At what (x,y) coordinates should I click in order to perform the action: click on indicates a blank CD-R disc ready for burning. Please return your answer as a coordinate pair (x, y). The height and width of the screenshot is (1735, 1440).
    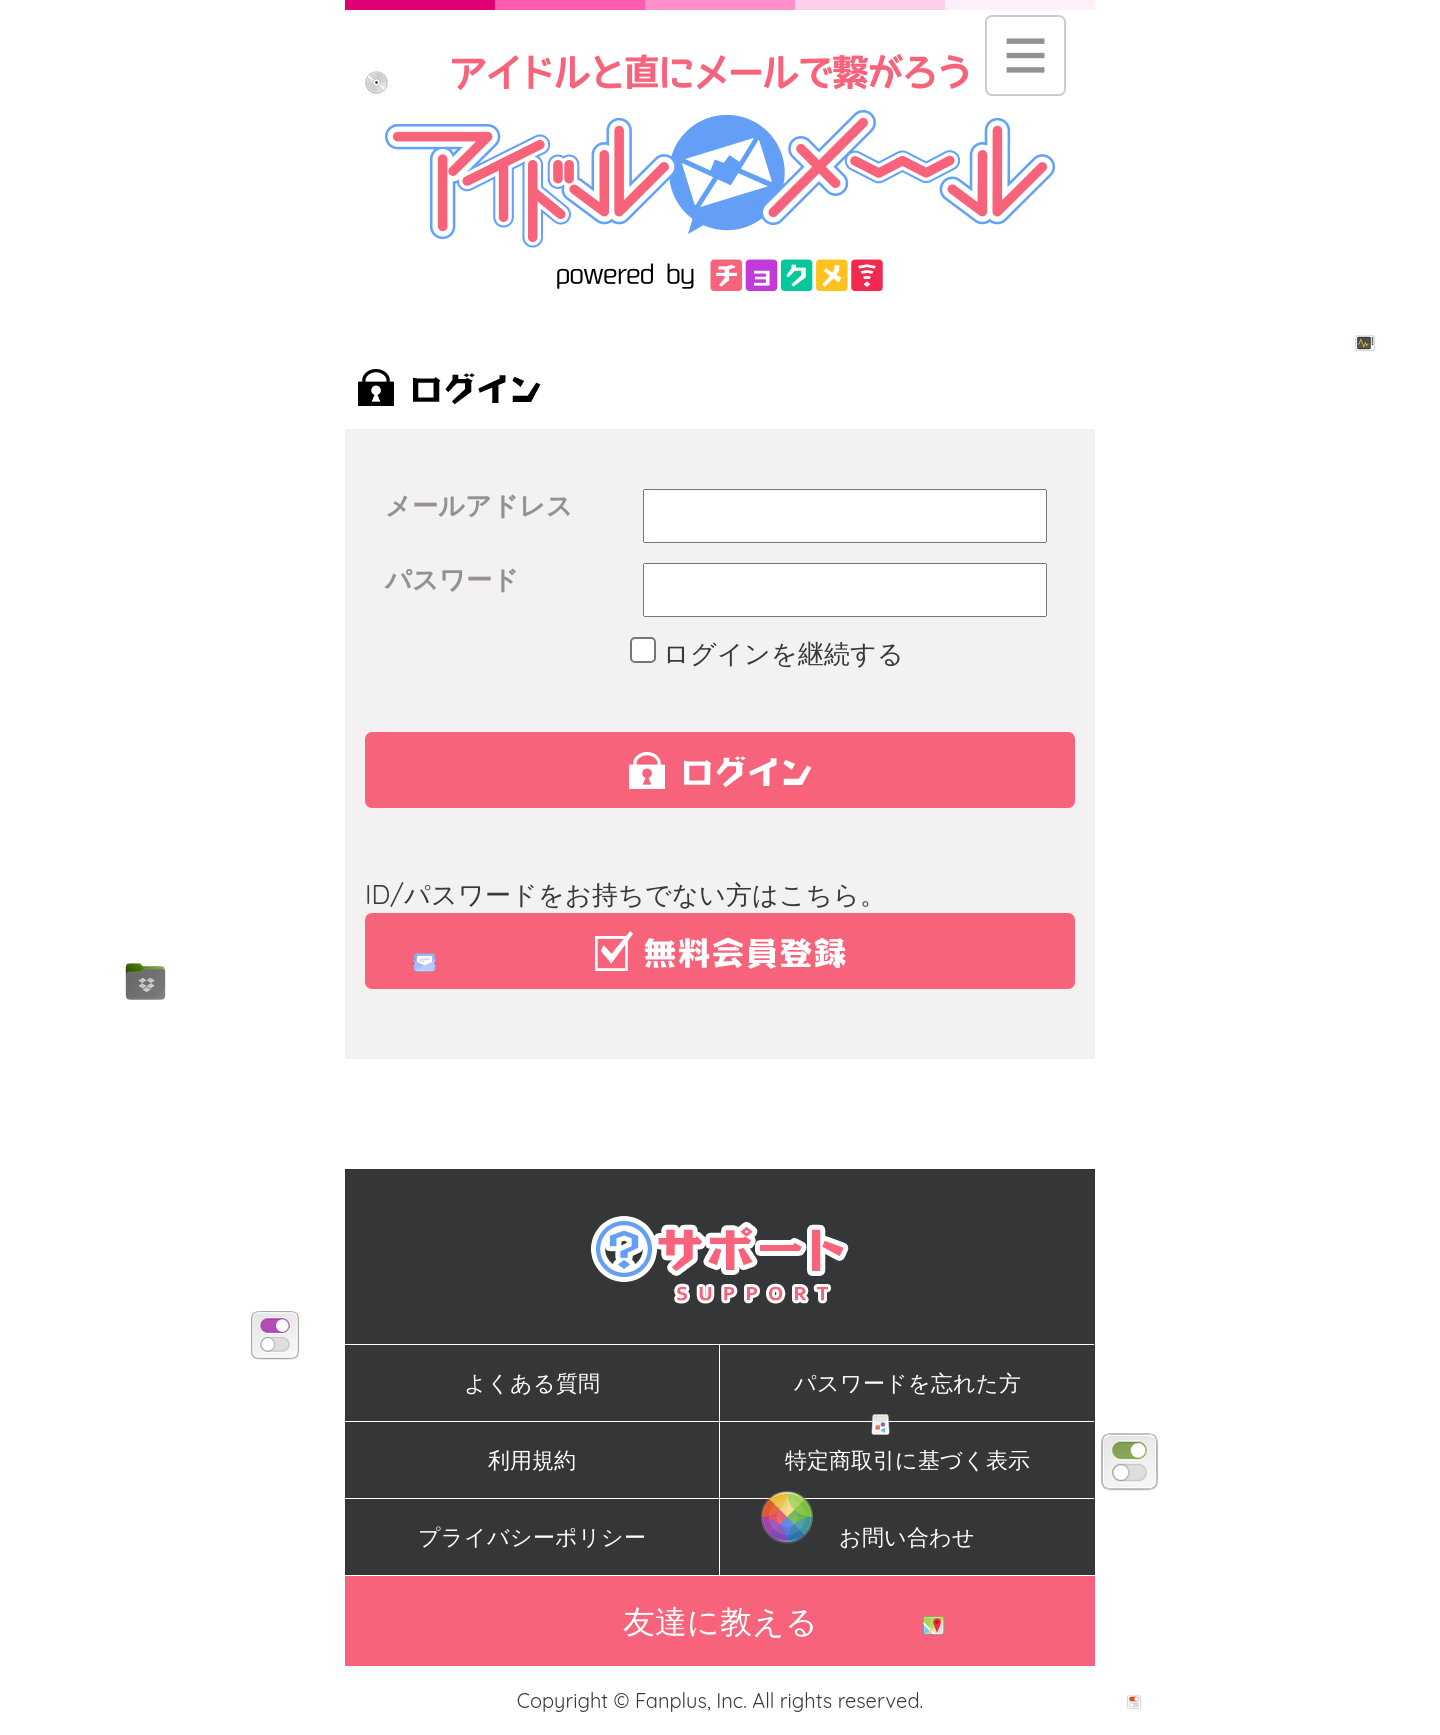
    Looking at the image, I should click on (376, 82).